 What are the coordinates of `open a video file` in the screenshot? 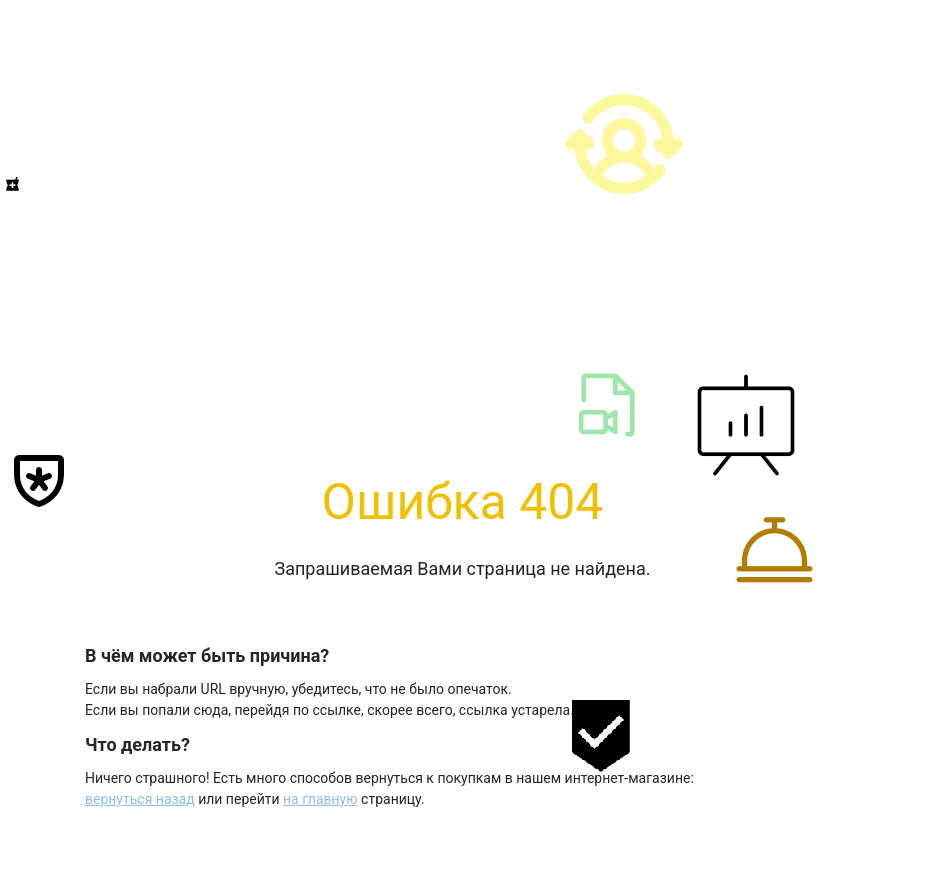 It's located at (608, 405).